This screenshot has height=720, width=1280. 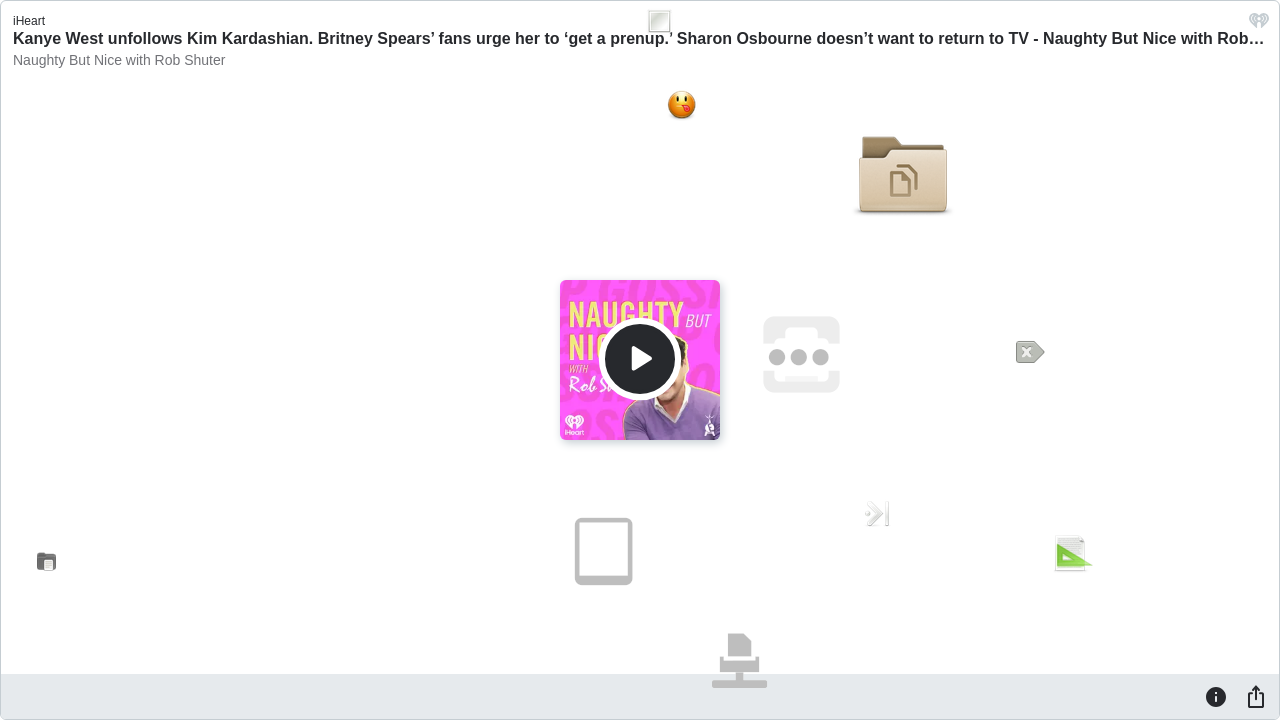 What do you see at coordinates (743, 656) in the screenshot?
I see `connect to a network printer` at bounding box center [743, 656].